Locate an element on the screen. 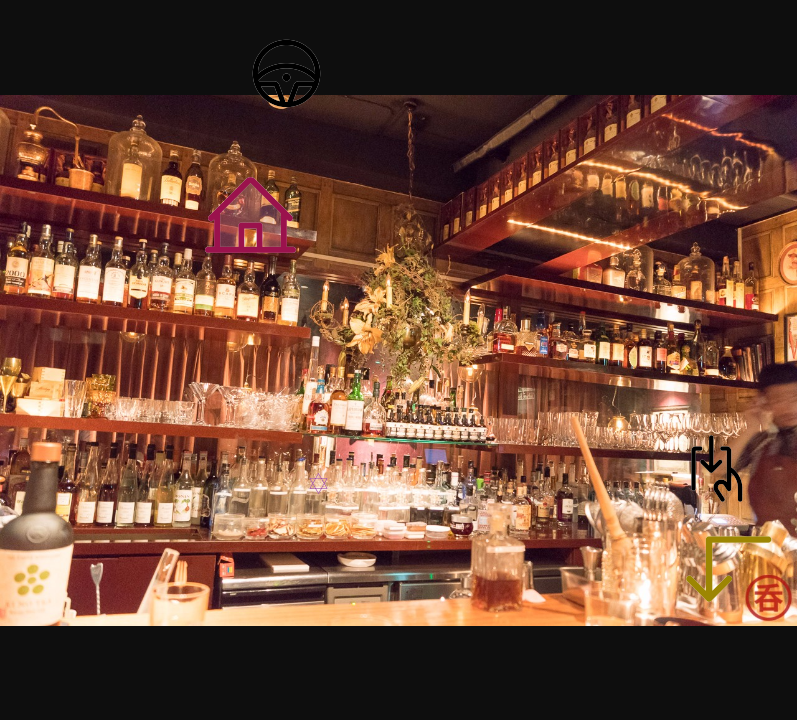  navigate to home screen is located at coordinates (250, 216).